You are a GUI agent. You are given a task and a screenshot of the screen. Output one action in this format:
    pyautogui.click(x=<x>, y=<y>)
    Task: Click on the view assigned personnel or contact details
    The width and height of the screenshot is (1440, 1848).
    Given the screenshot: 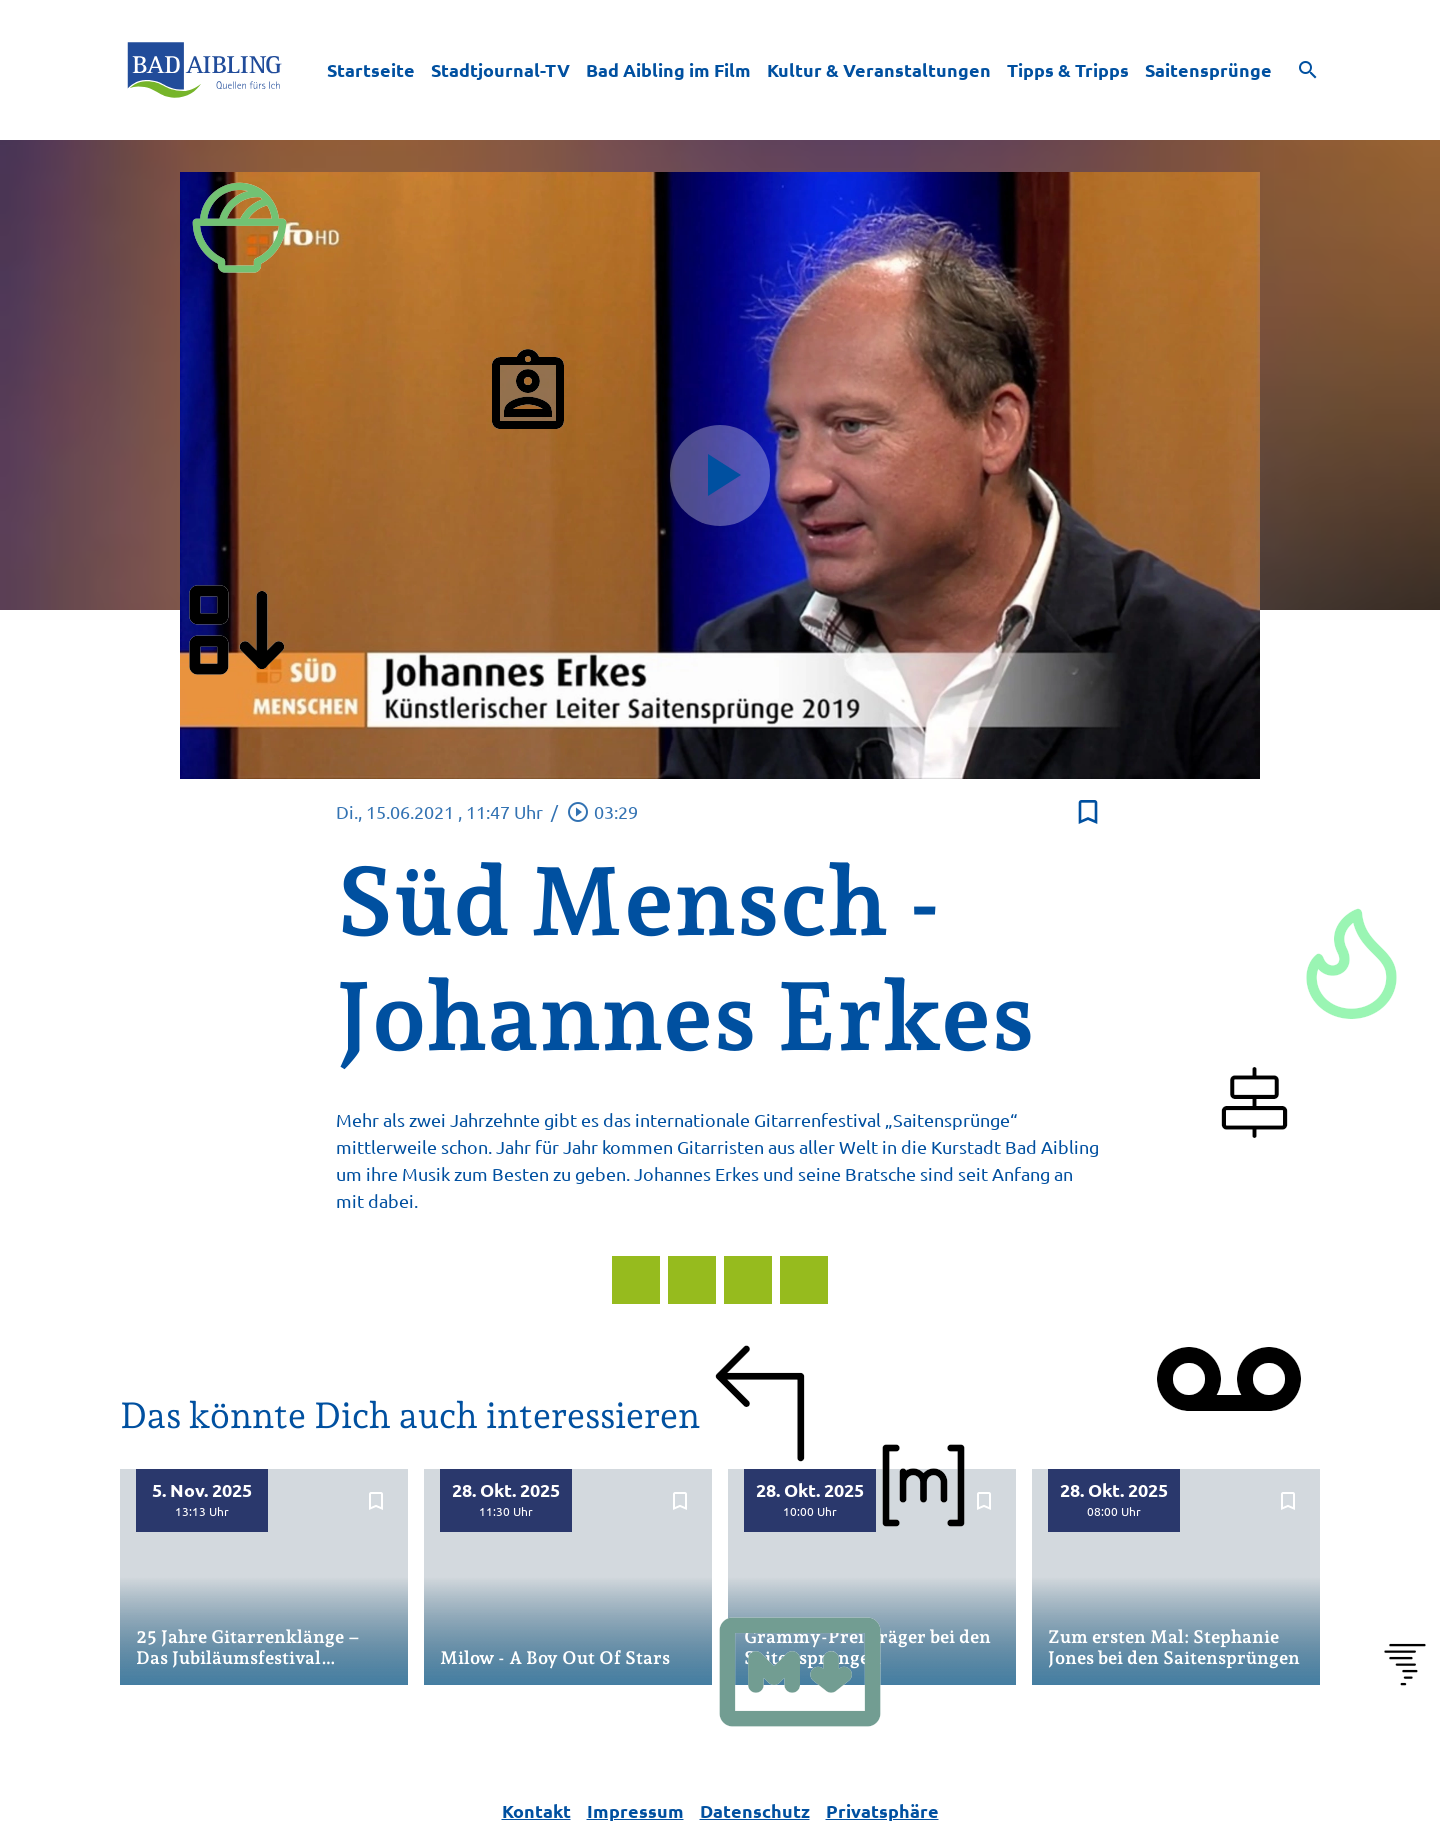 What is the action you would take?
    pyautogui.click(x=528, y=393)
    